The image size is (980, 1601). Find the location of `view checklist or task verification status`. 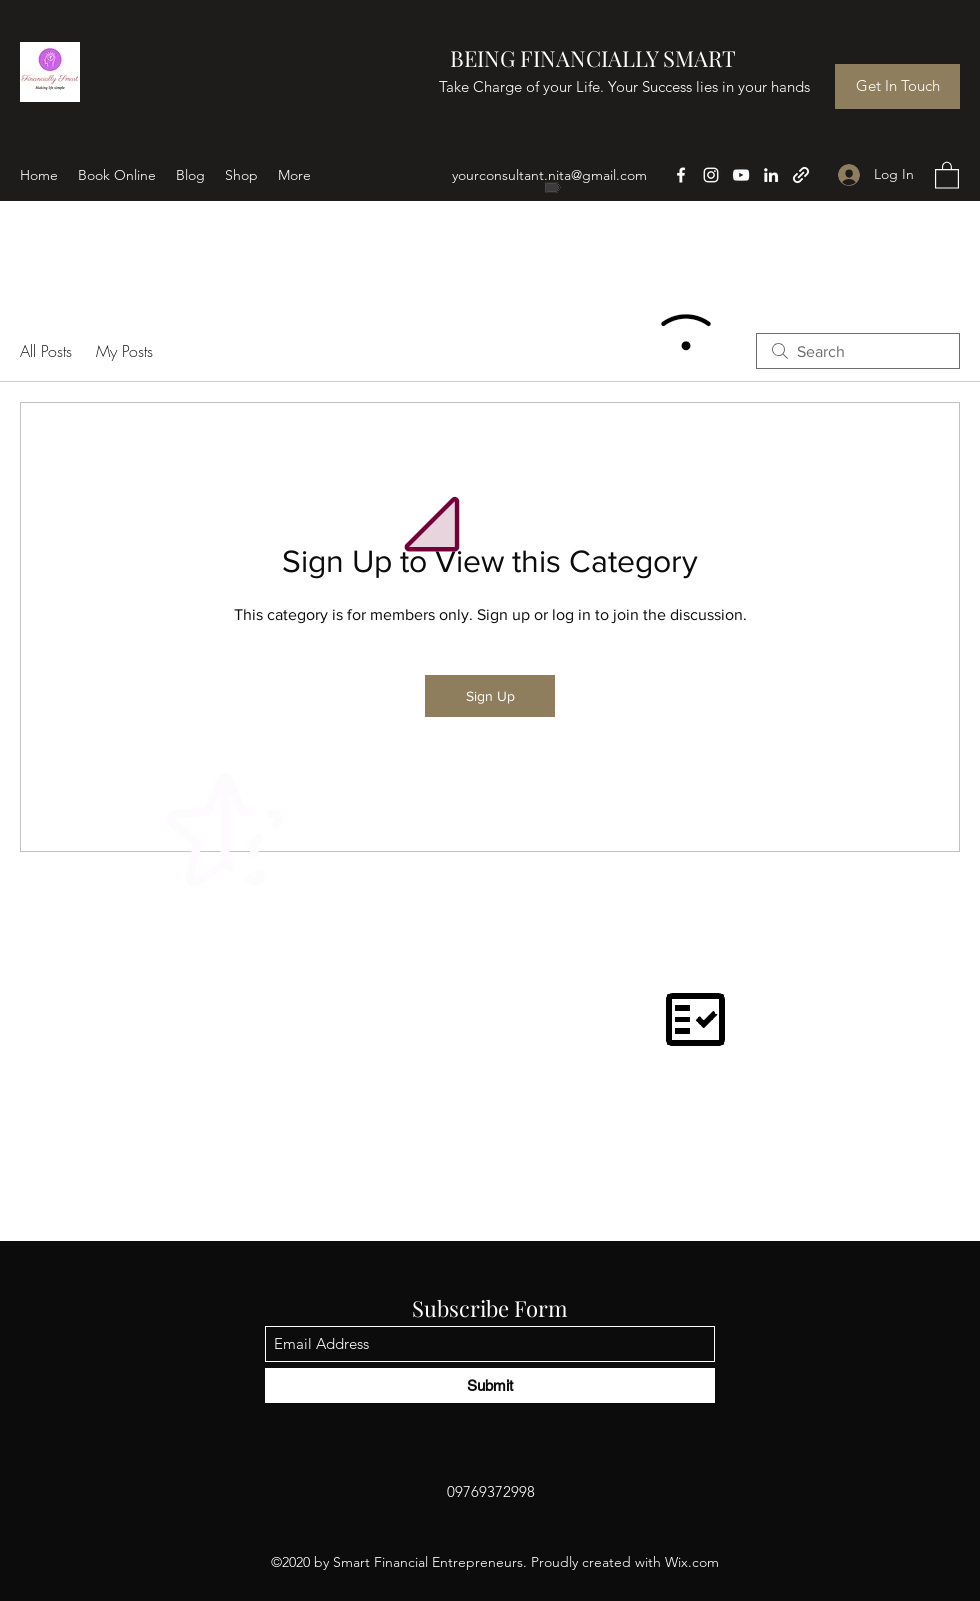

view checklist or task verification status is located at coordinates (695, 1019).